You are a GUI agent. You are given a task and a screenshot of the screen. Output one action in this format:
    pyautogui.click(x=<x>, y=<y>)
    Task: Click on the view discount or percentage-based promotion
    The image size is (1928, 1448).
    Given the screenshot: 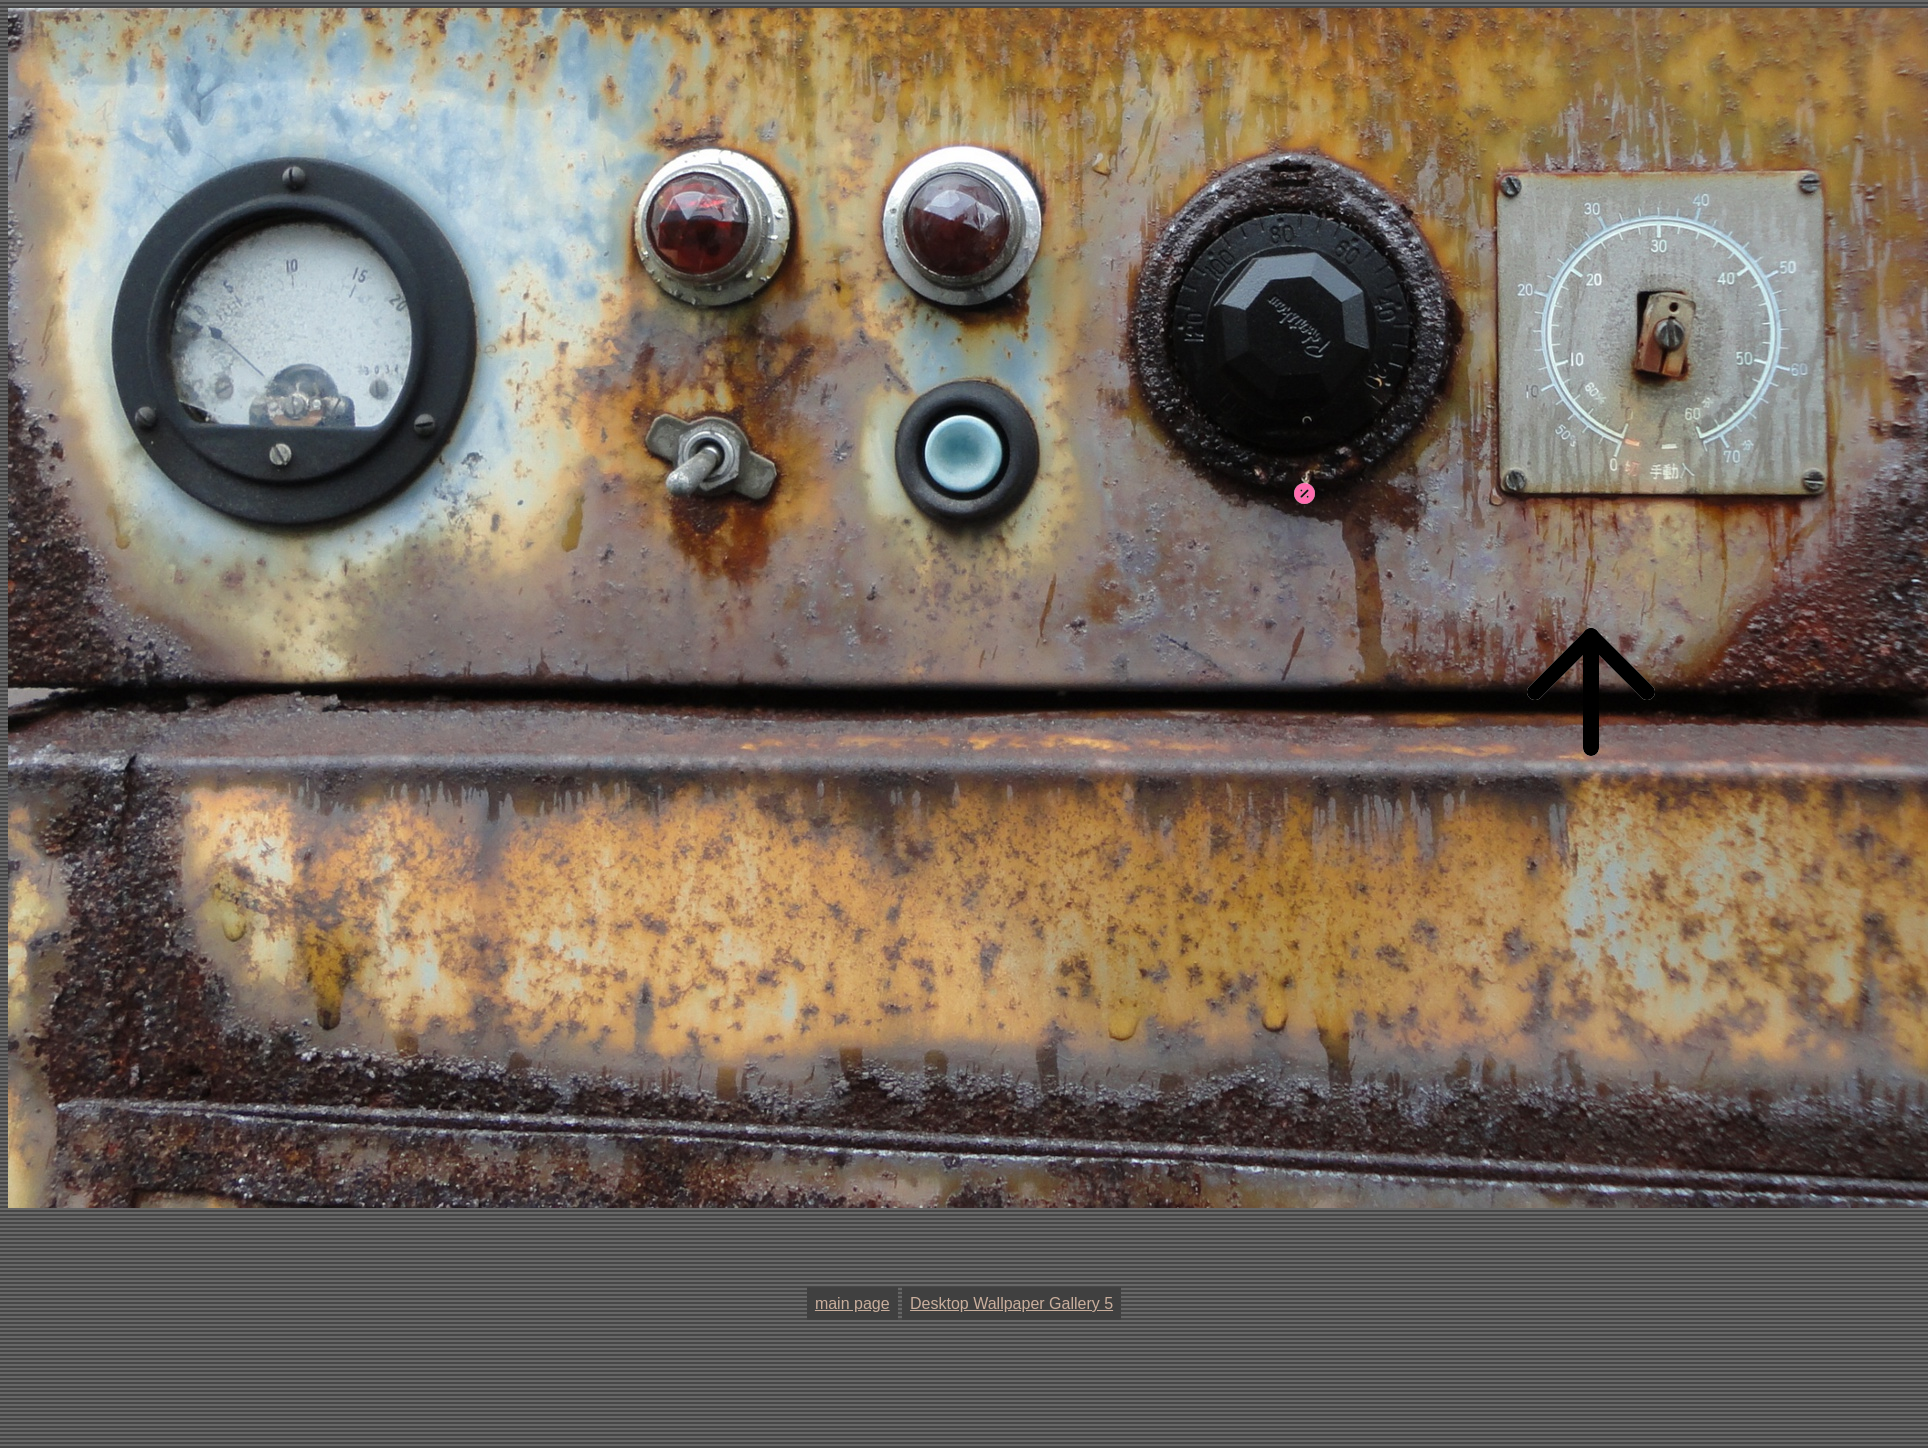 What is the action you would take?
    pyautogui.click(x=1304, y=493)
    